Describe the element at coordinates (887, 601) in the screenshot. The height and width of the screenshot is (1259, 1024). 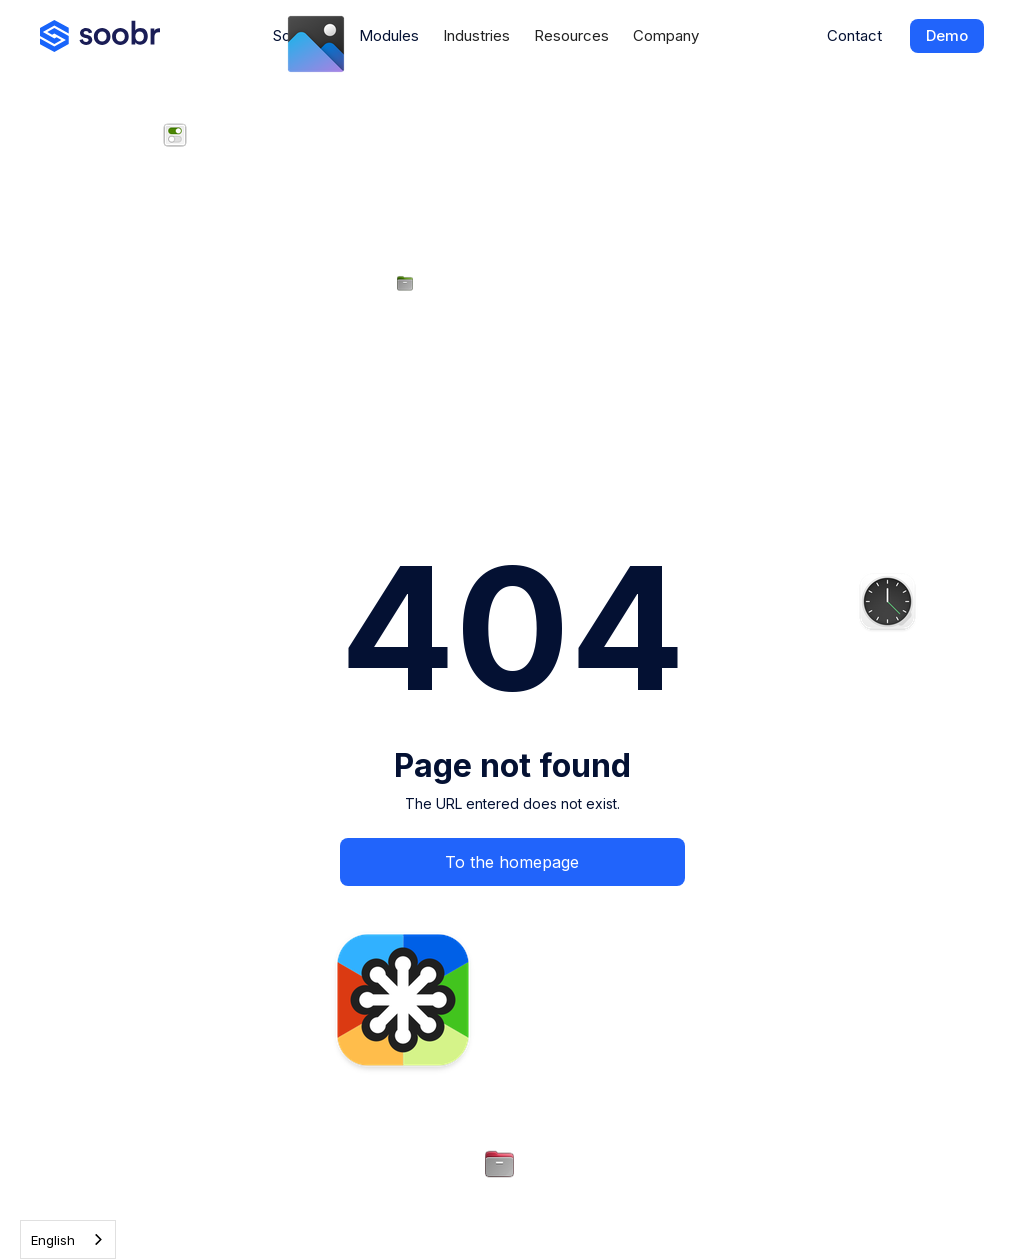
I see `open go for it productivity app` at that location.